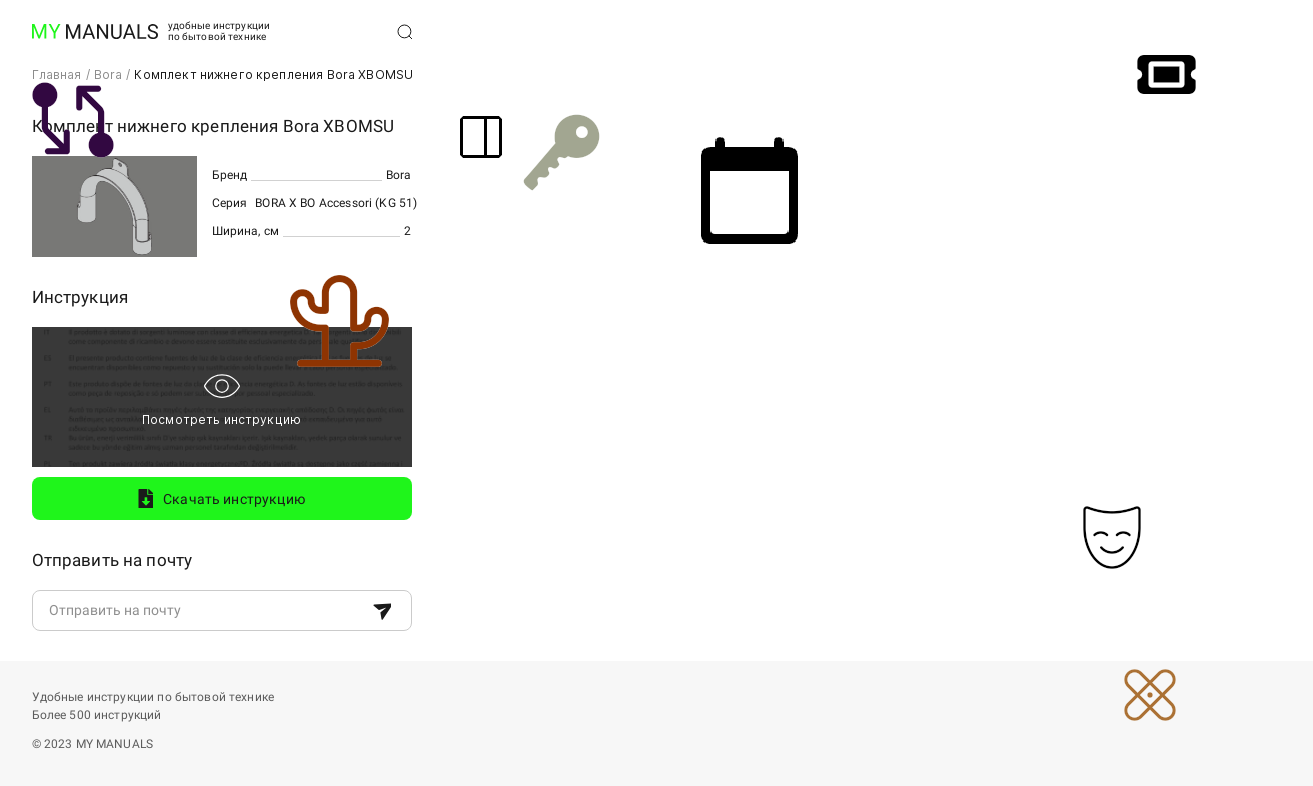 The image size is (1313, 786). Describe the element at coordinates (1112, 535) in the screenshot. I see `toggle theater or entertainment mode` at that location.